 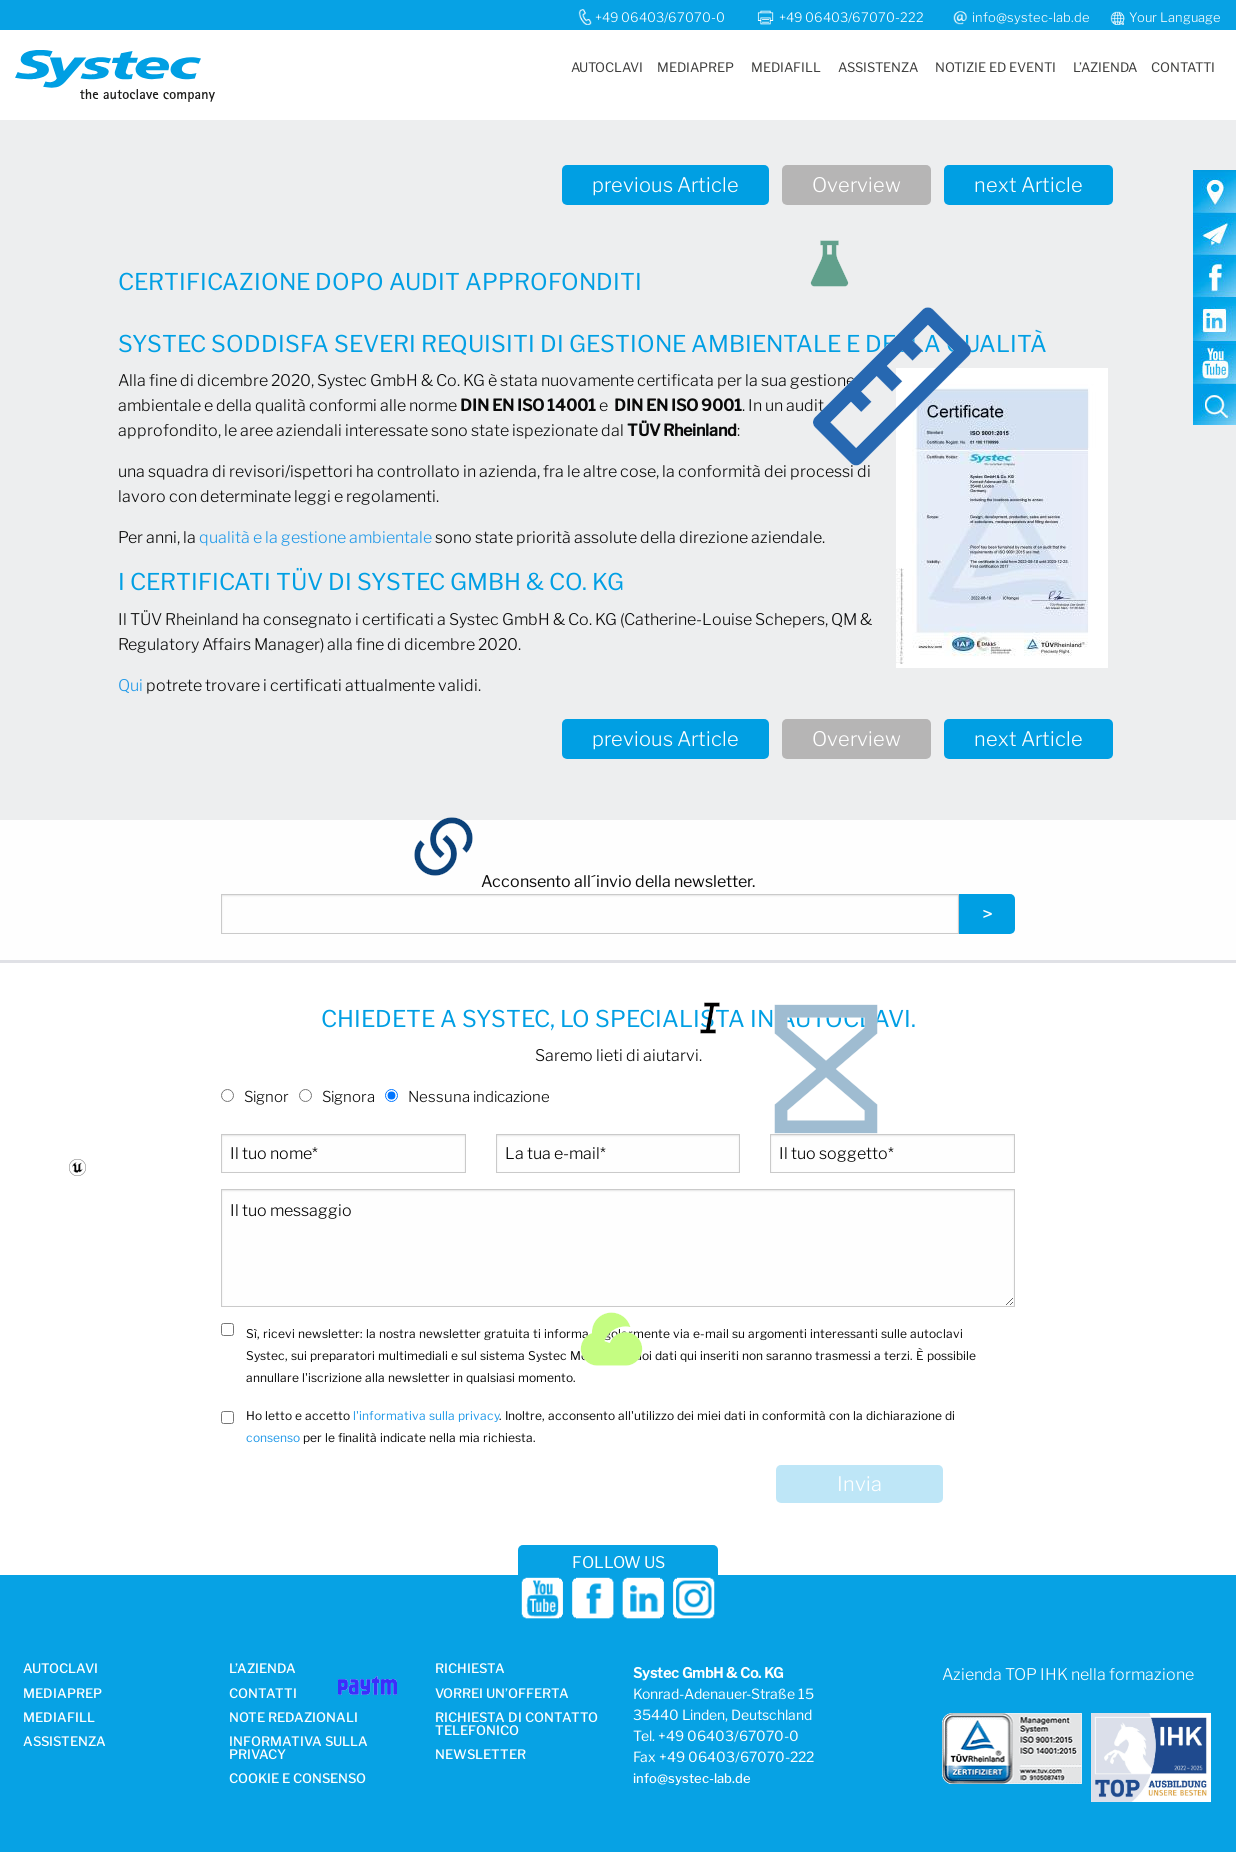 What do you see at coordinates (611, 1340) in the screenshot?
I see `access cloud storage` at bounding box center [611, 1340].